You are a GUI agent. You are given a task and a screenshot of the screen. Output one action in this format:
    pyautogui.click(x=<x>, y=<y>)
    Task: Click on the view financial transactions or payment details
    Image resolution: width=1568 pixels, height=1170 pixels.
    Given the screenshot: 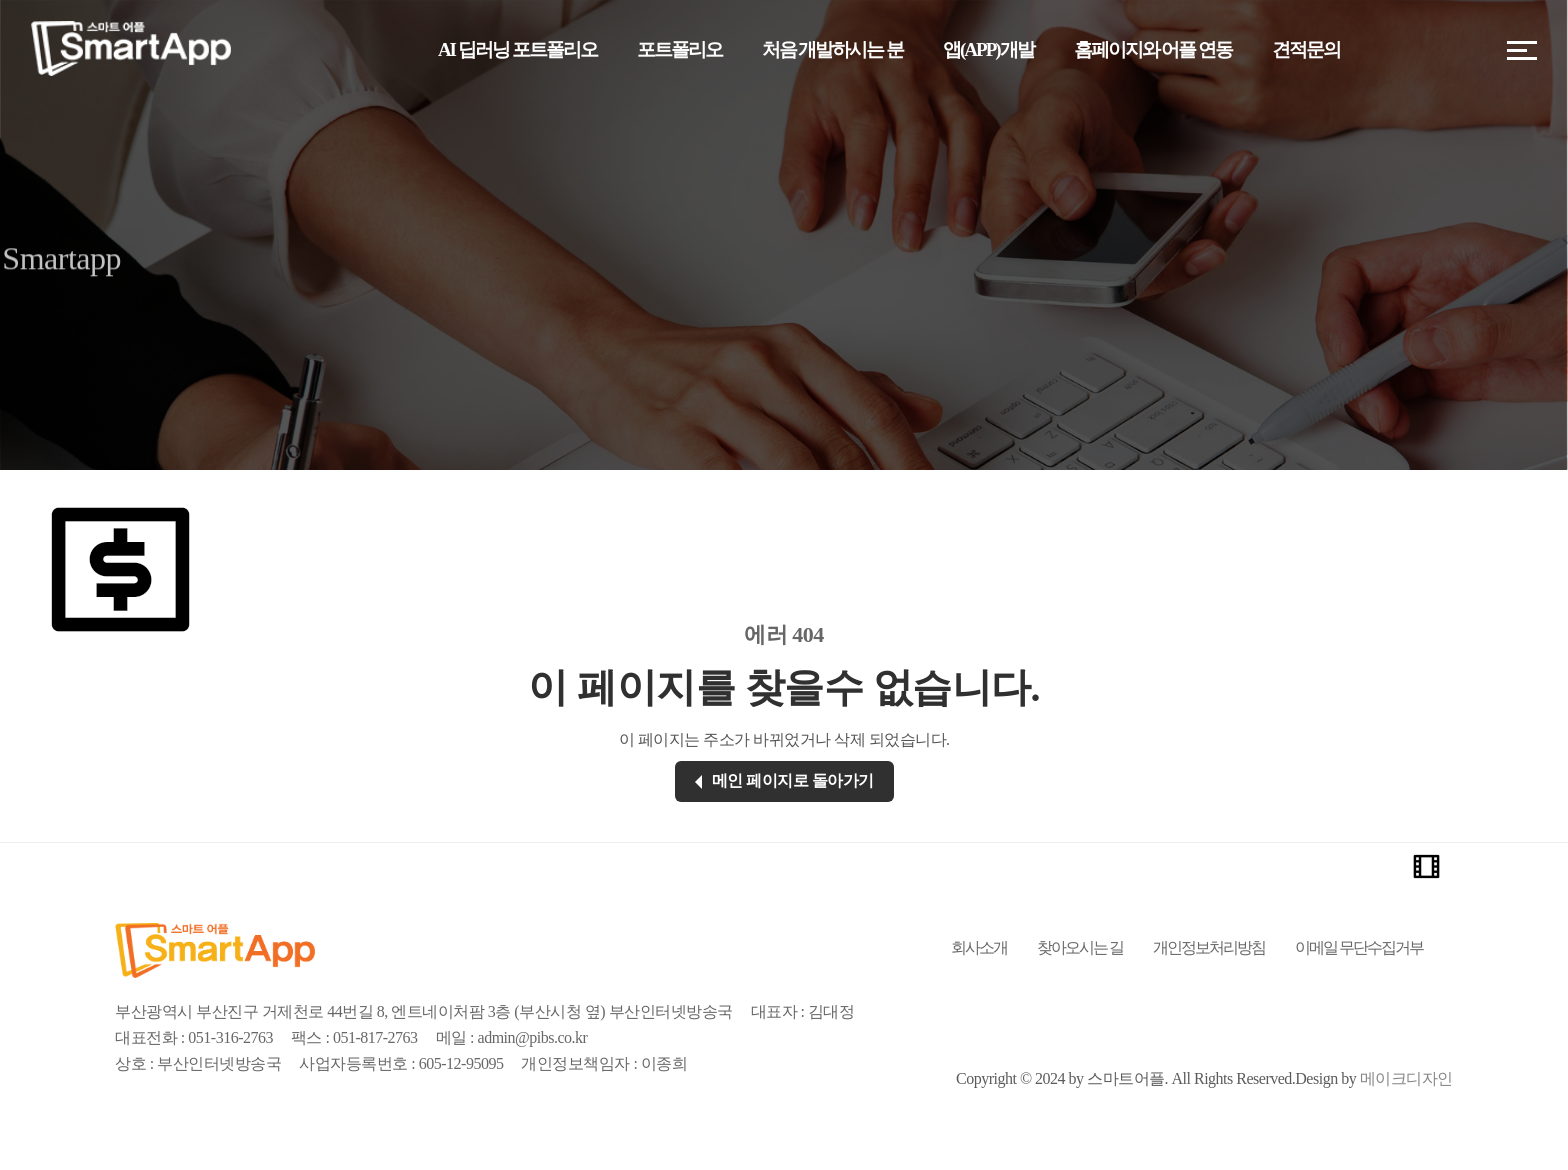 What is the action you would take?
    pyautogui.click(x=120, y=569)
    